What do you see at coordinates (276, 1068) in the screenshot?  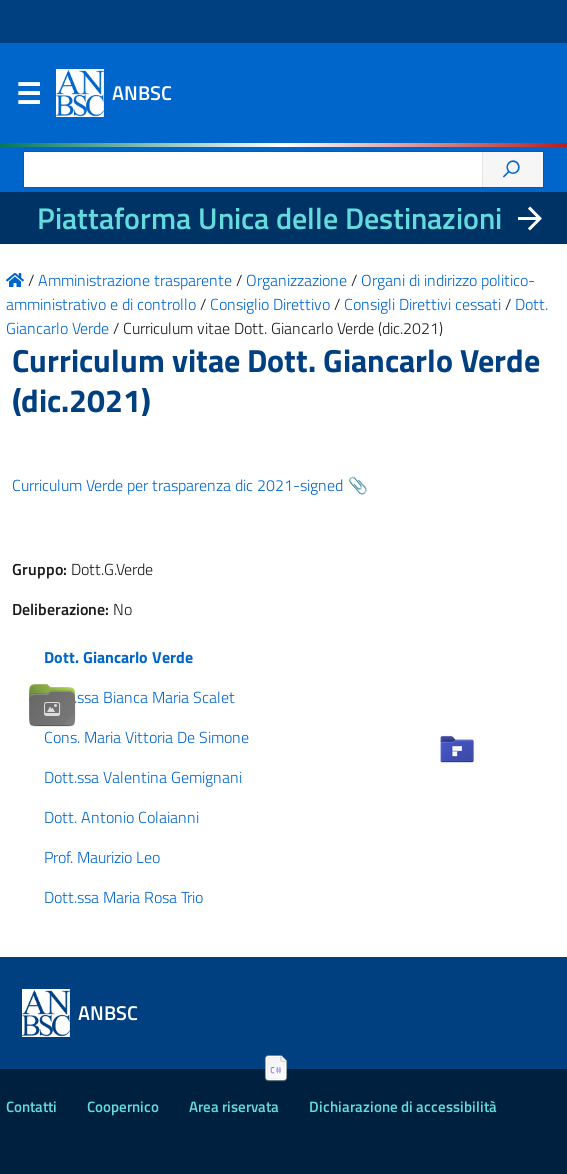 I see `a C# source code file` at bounding box center [276, 1068].